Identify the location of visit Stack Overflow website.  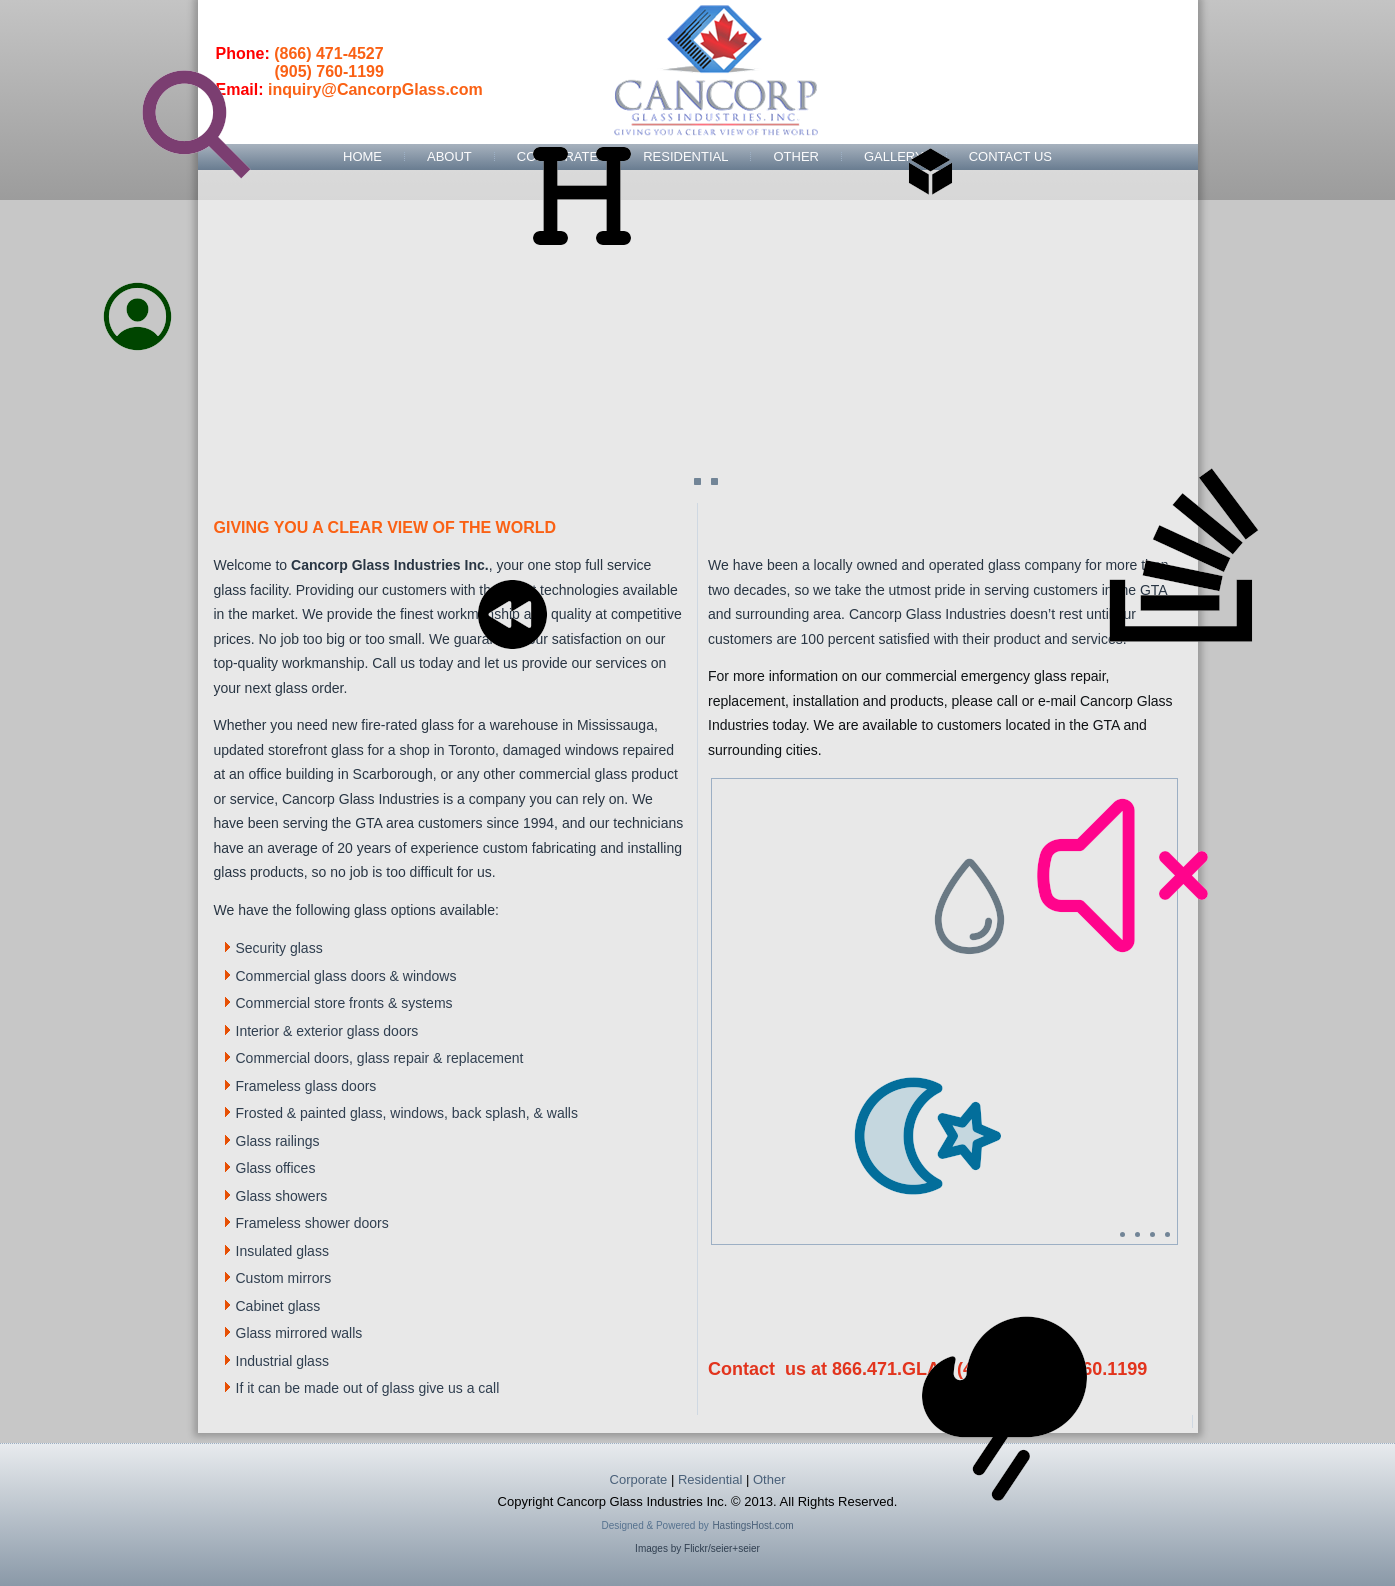
(1184, 555).